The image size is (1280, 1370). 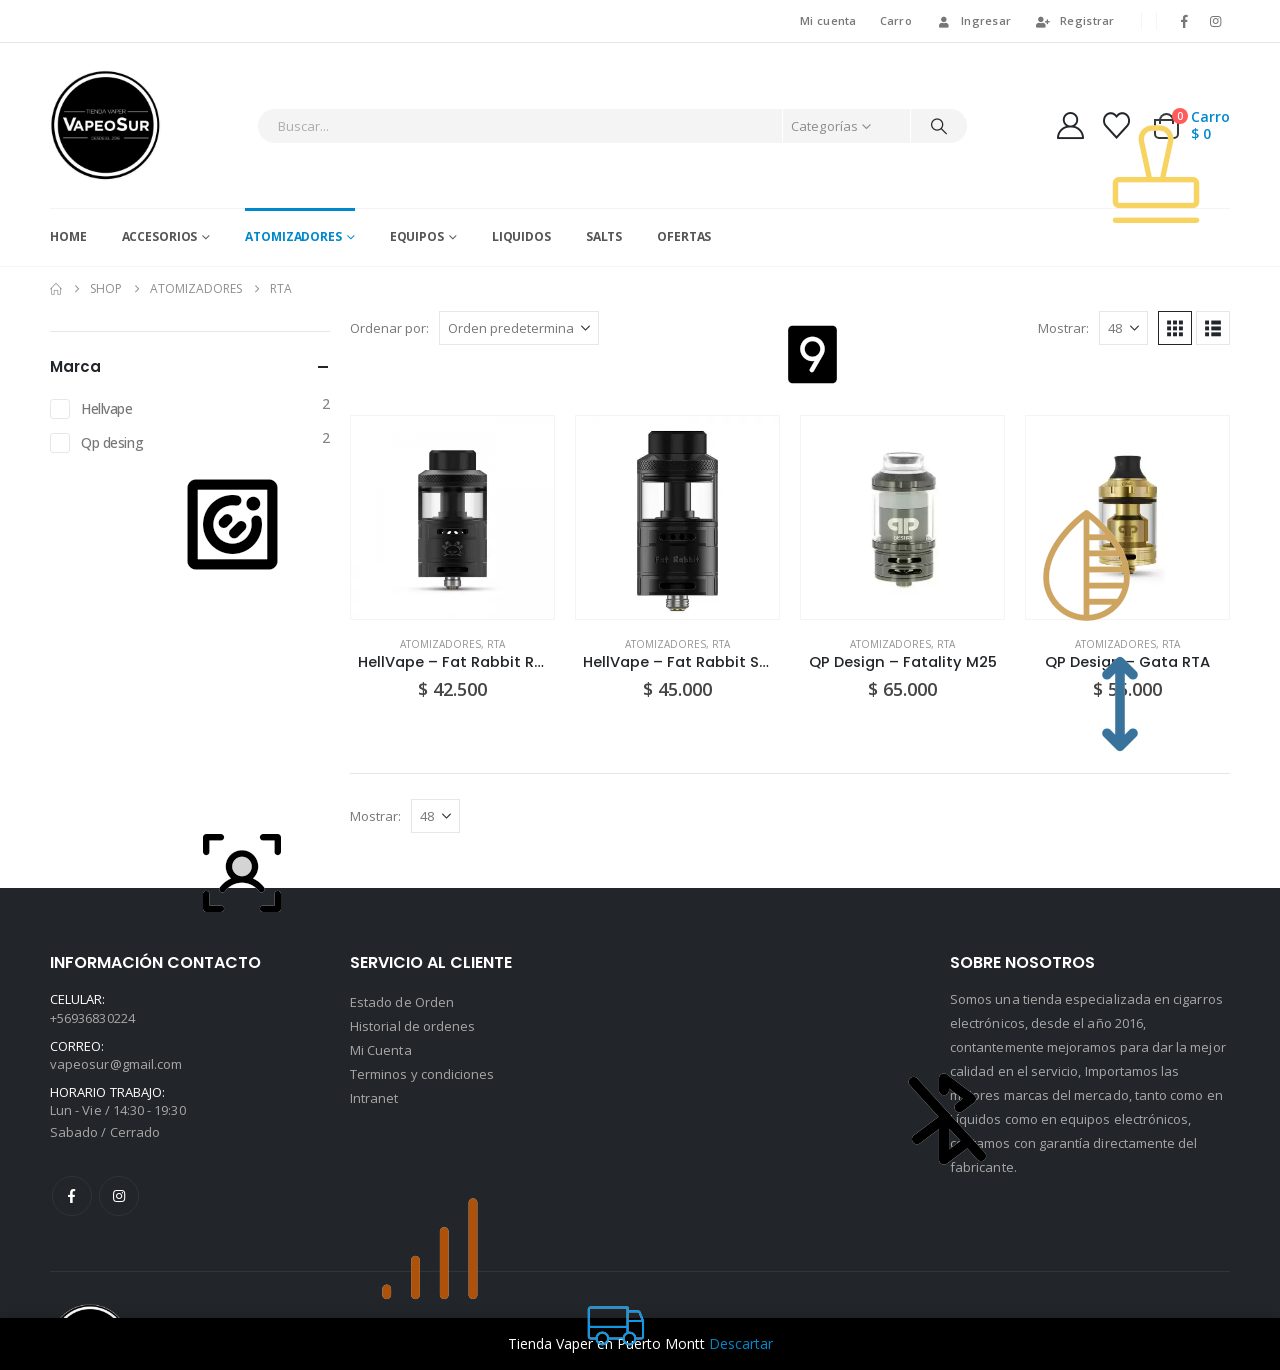 What do you see at coordinates (812, 354) in the screenshot?
I see `indicates the number nine in a list or sequence` at bounding box center [812, 354].